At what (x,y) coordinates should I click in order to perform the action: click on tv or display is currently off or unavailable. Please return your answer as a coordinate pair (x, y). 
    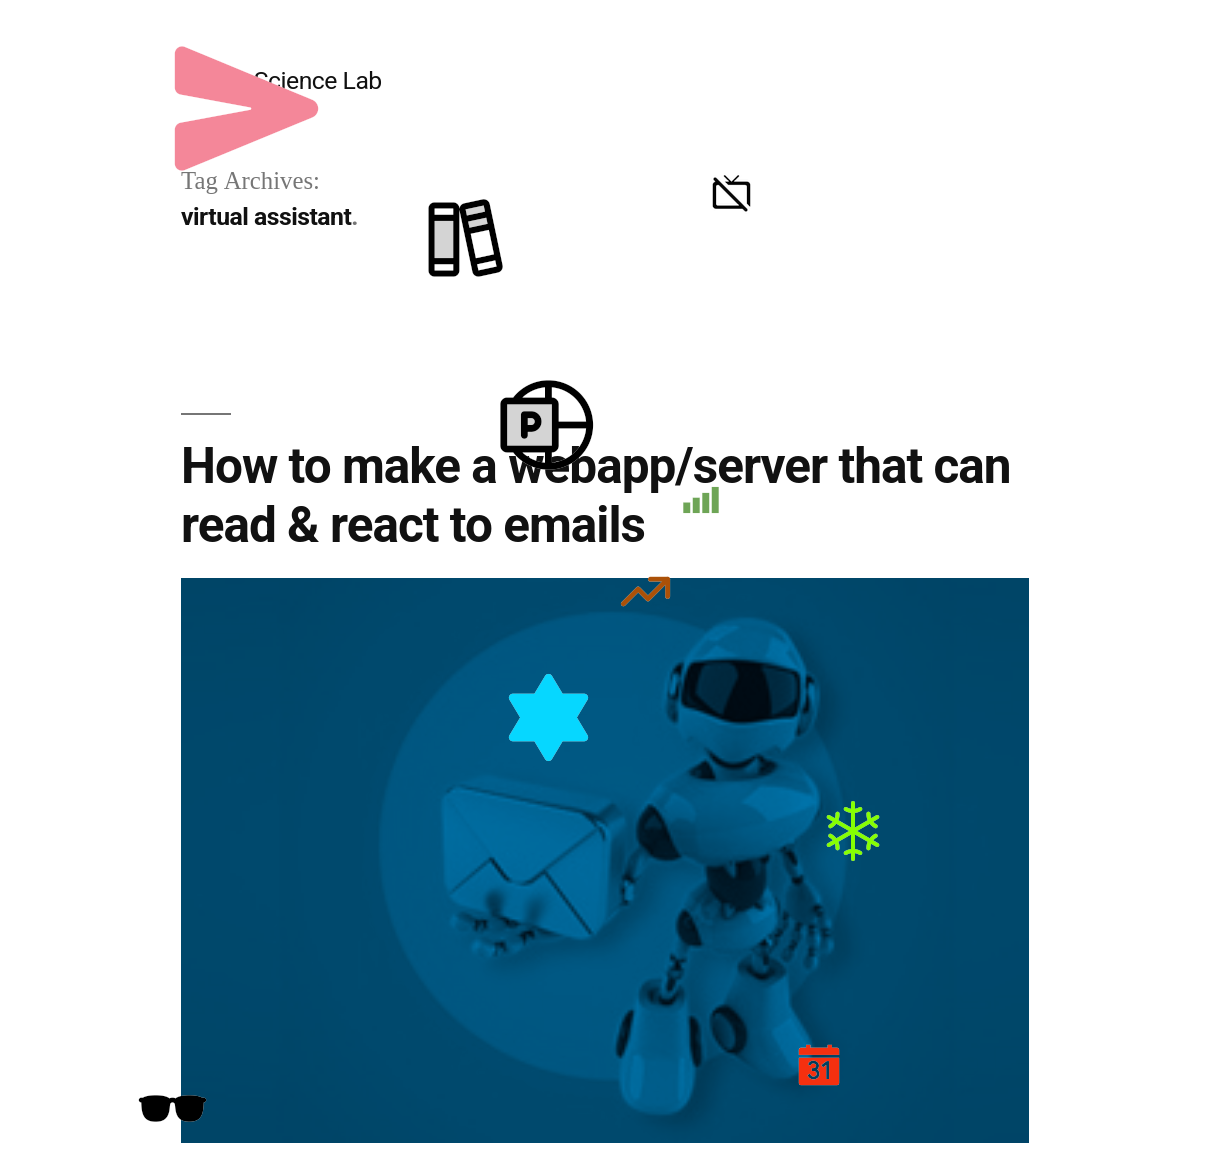
    Looking at the image, I should click on (731, 193).